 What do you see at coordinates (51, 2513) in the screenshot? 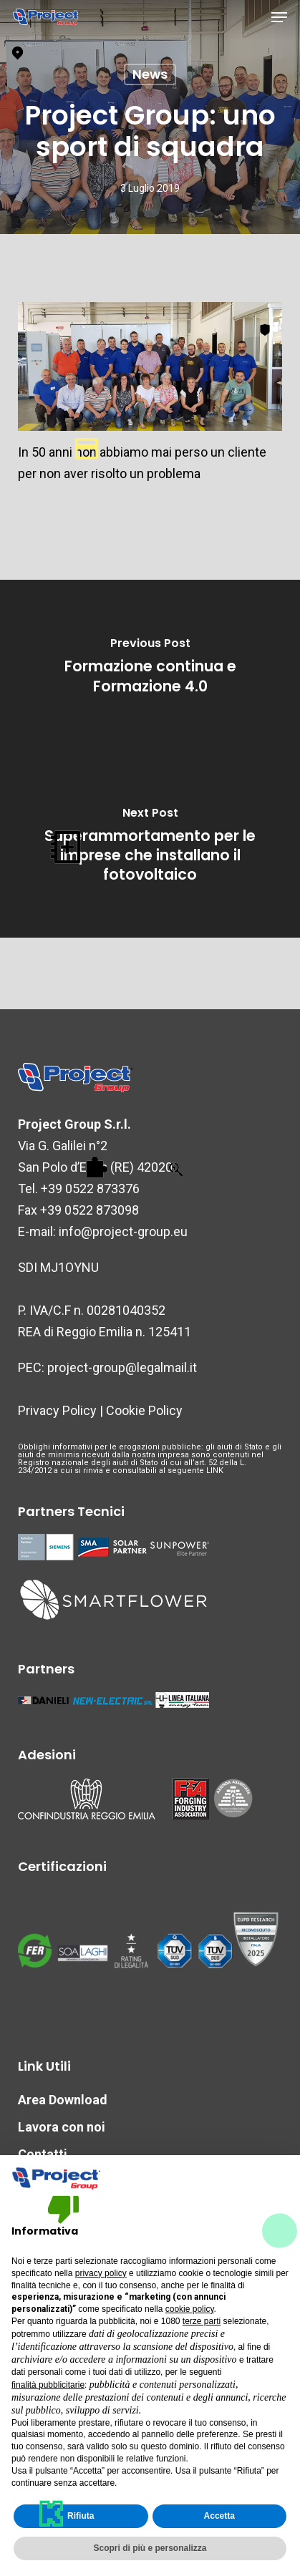
I see `open kick streaming platform` at bounding box center [51, 2513].